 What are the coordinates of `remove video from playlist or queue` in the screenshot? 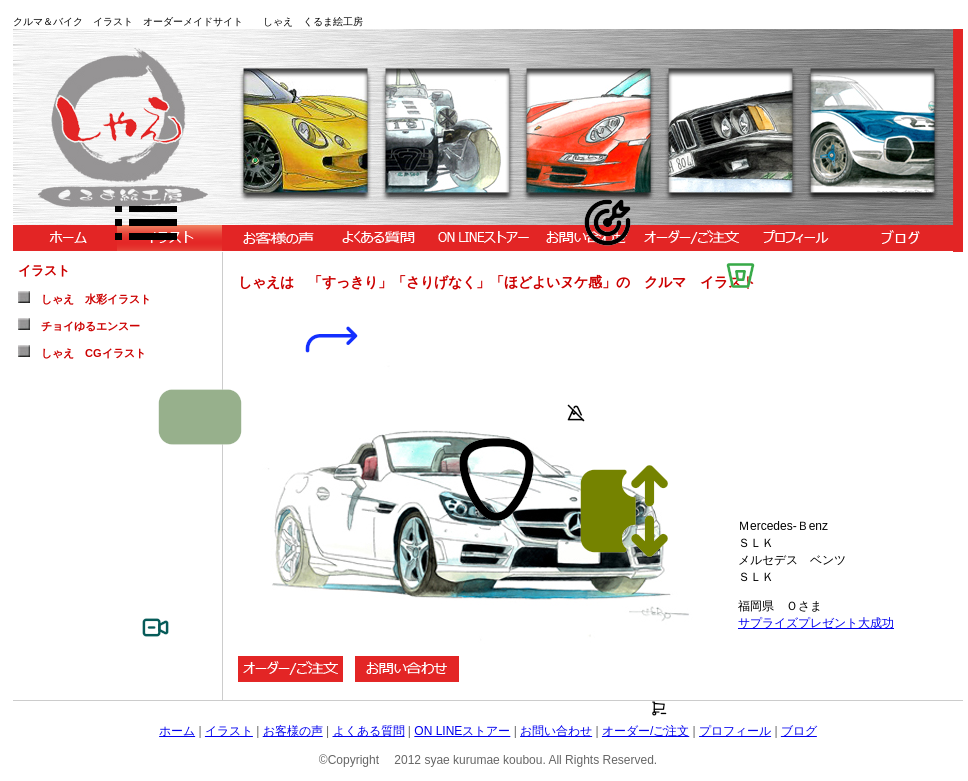 It's located at (155, 627).